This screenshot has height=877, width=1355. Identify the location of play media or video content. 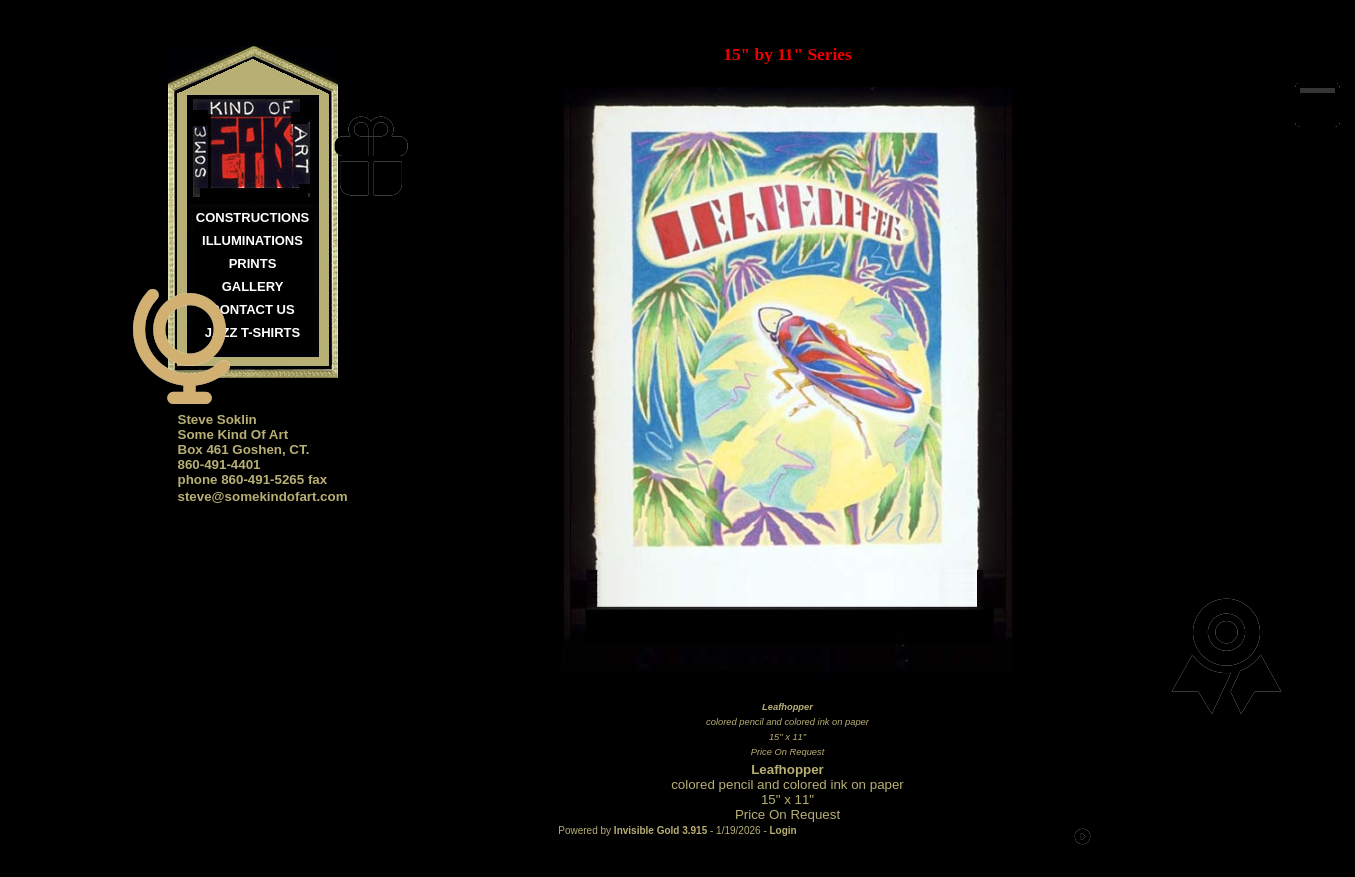
(1082, 836).